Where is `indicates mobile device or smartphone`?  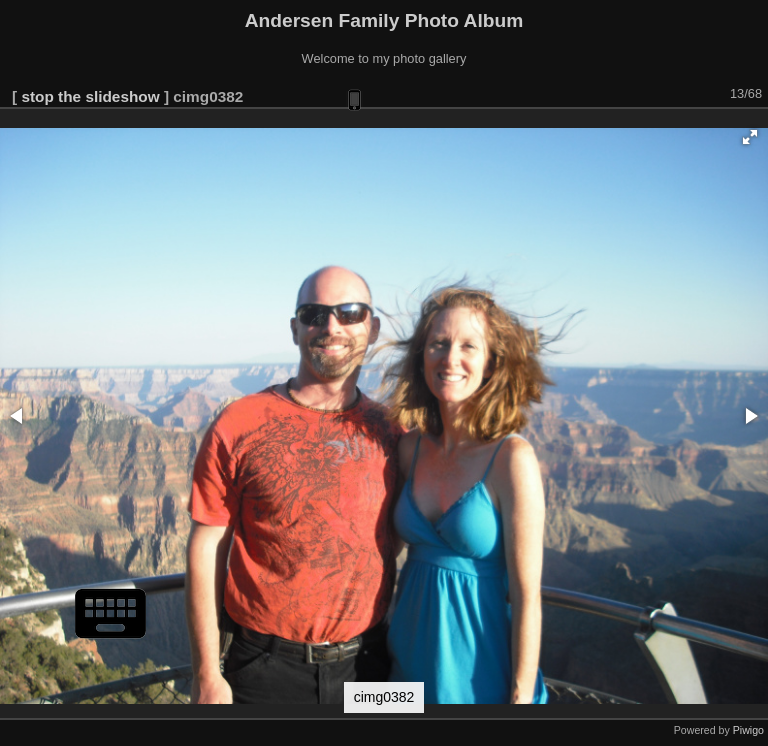
indicates mobile device or smartphone is located at coordinates (355, 100).